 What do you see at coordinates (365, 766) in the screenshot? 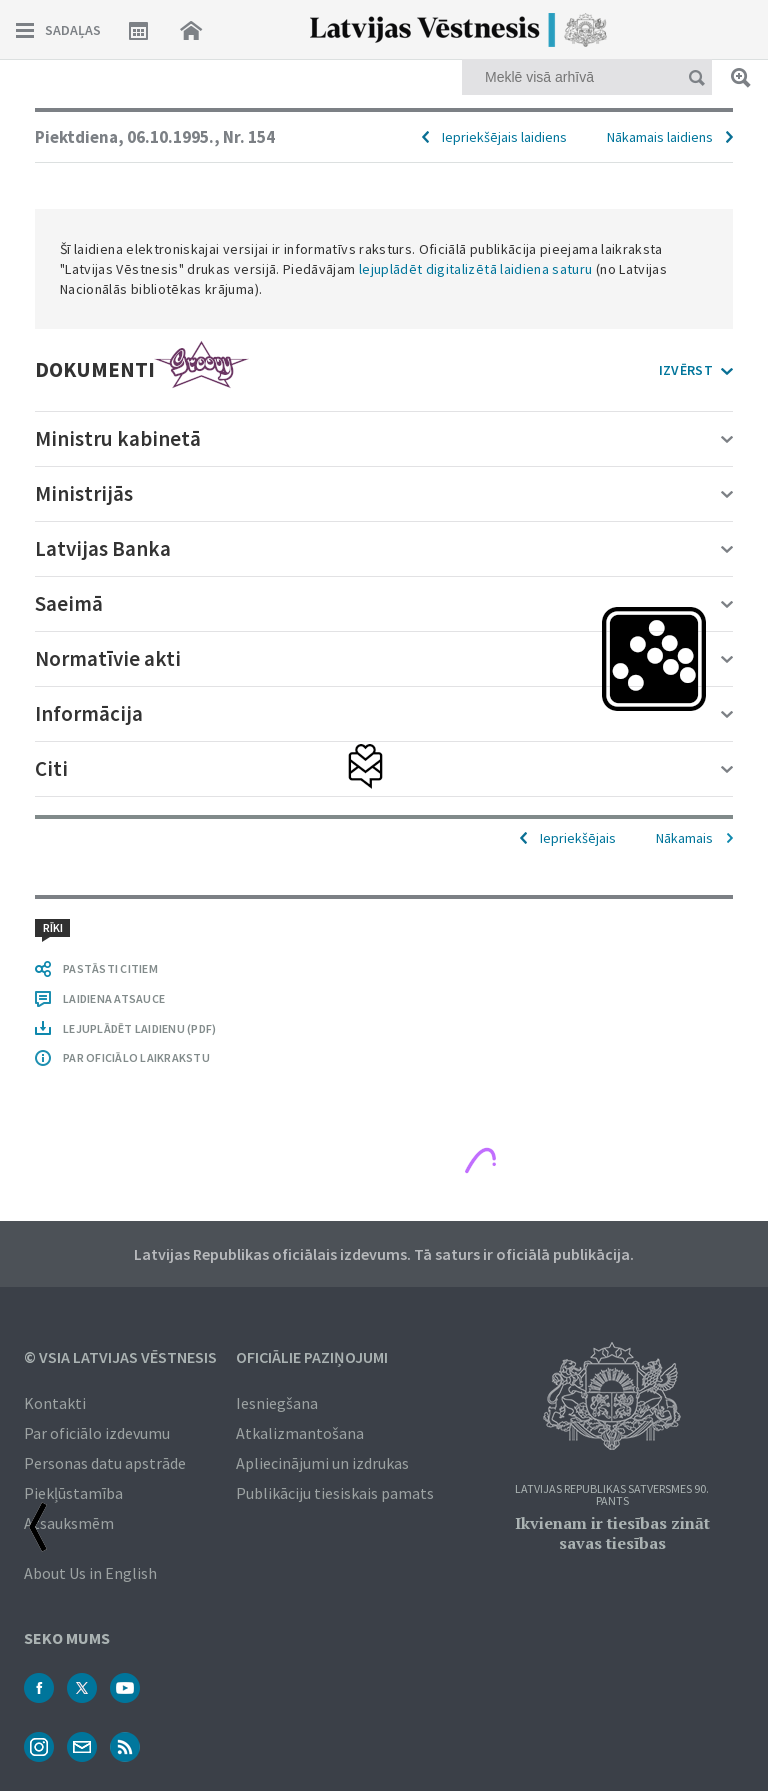
I see `open tinyletter email newsletter service` at bounding box center [365, 766].